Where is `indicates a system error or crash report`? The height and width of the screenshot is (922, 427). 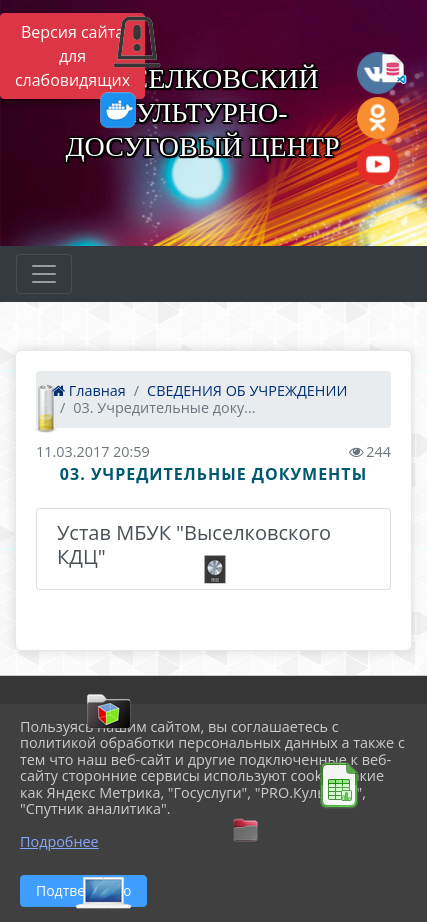
indicates a system error or crash report is located at coordinates (137, 40).